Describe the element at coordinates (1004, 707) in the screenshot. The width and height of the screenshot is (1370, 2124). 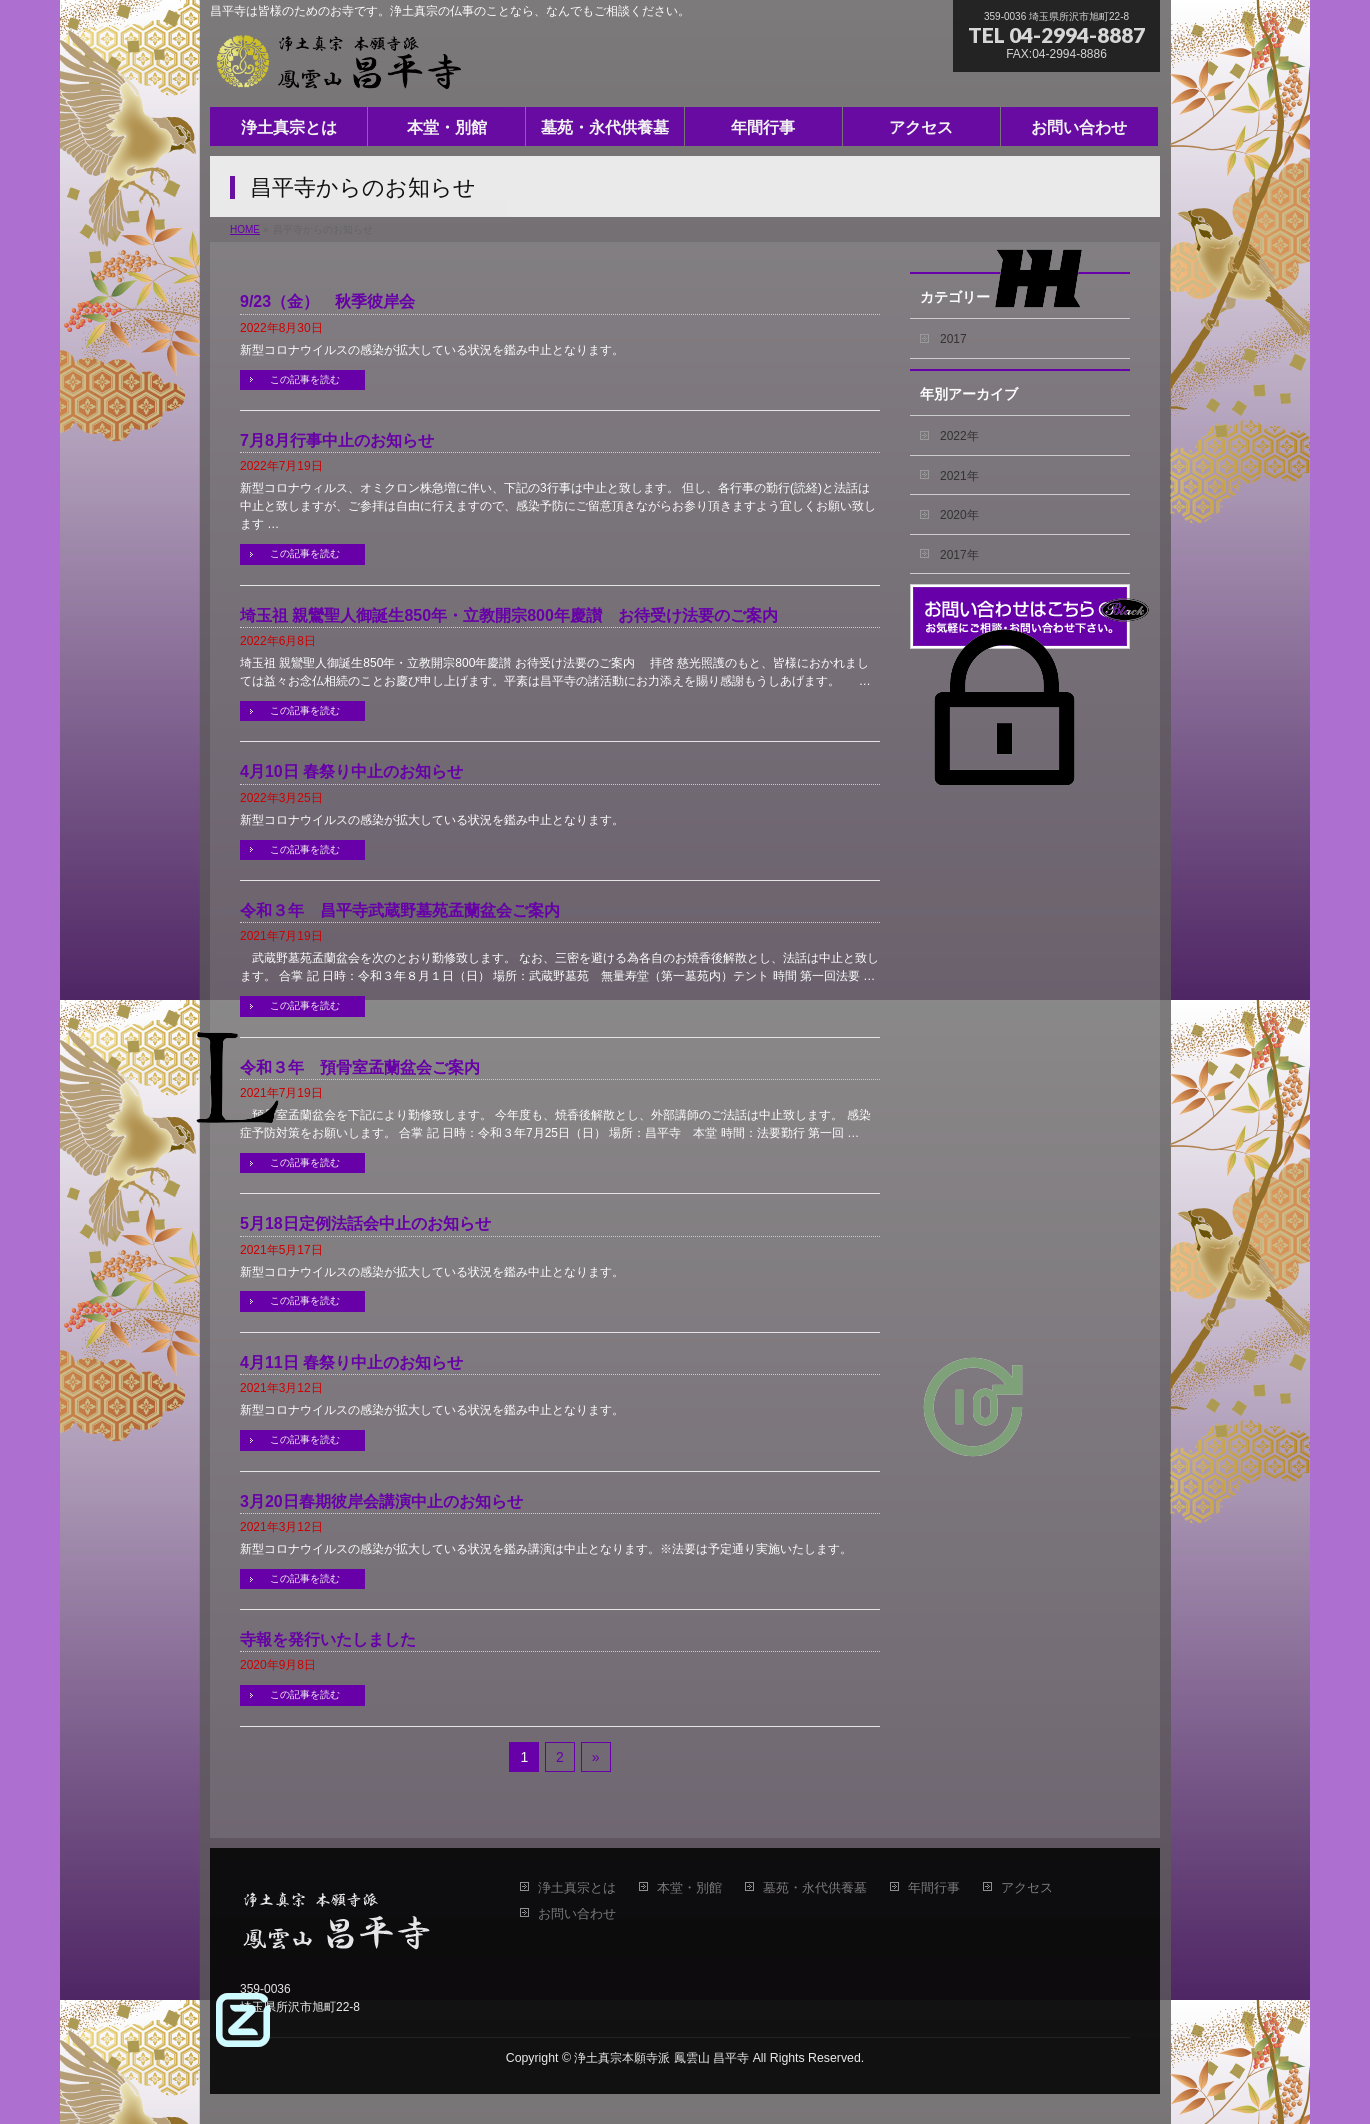
I see `lock or secure this item` at that location.